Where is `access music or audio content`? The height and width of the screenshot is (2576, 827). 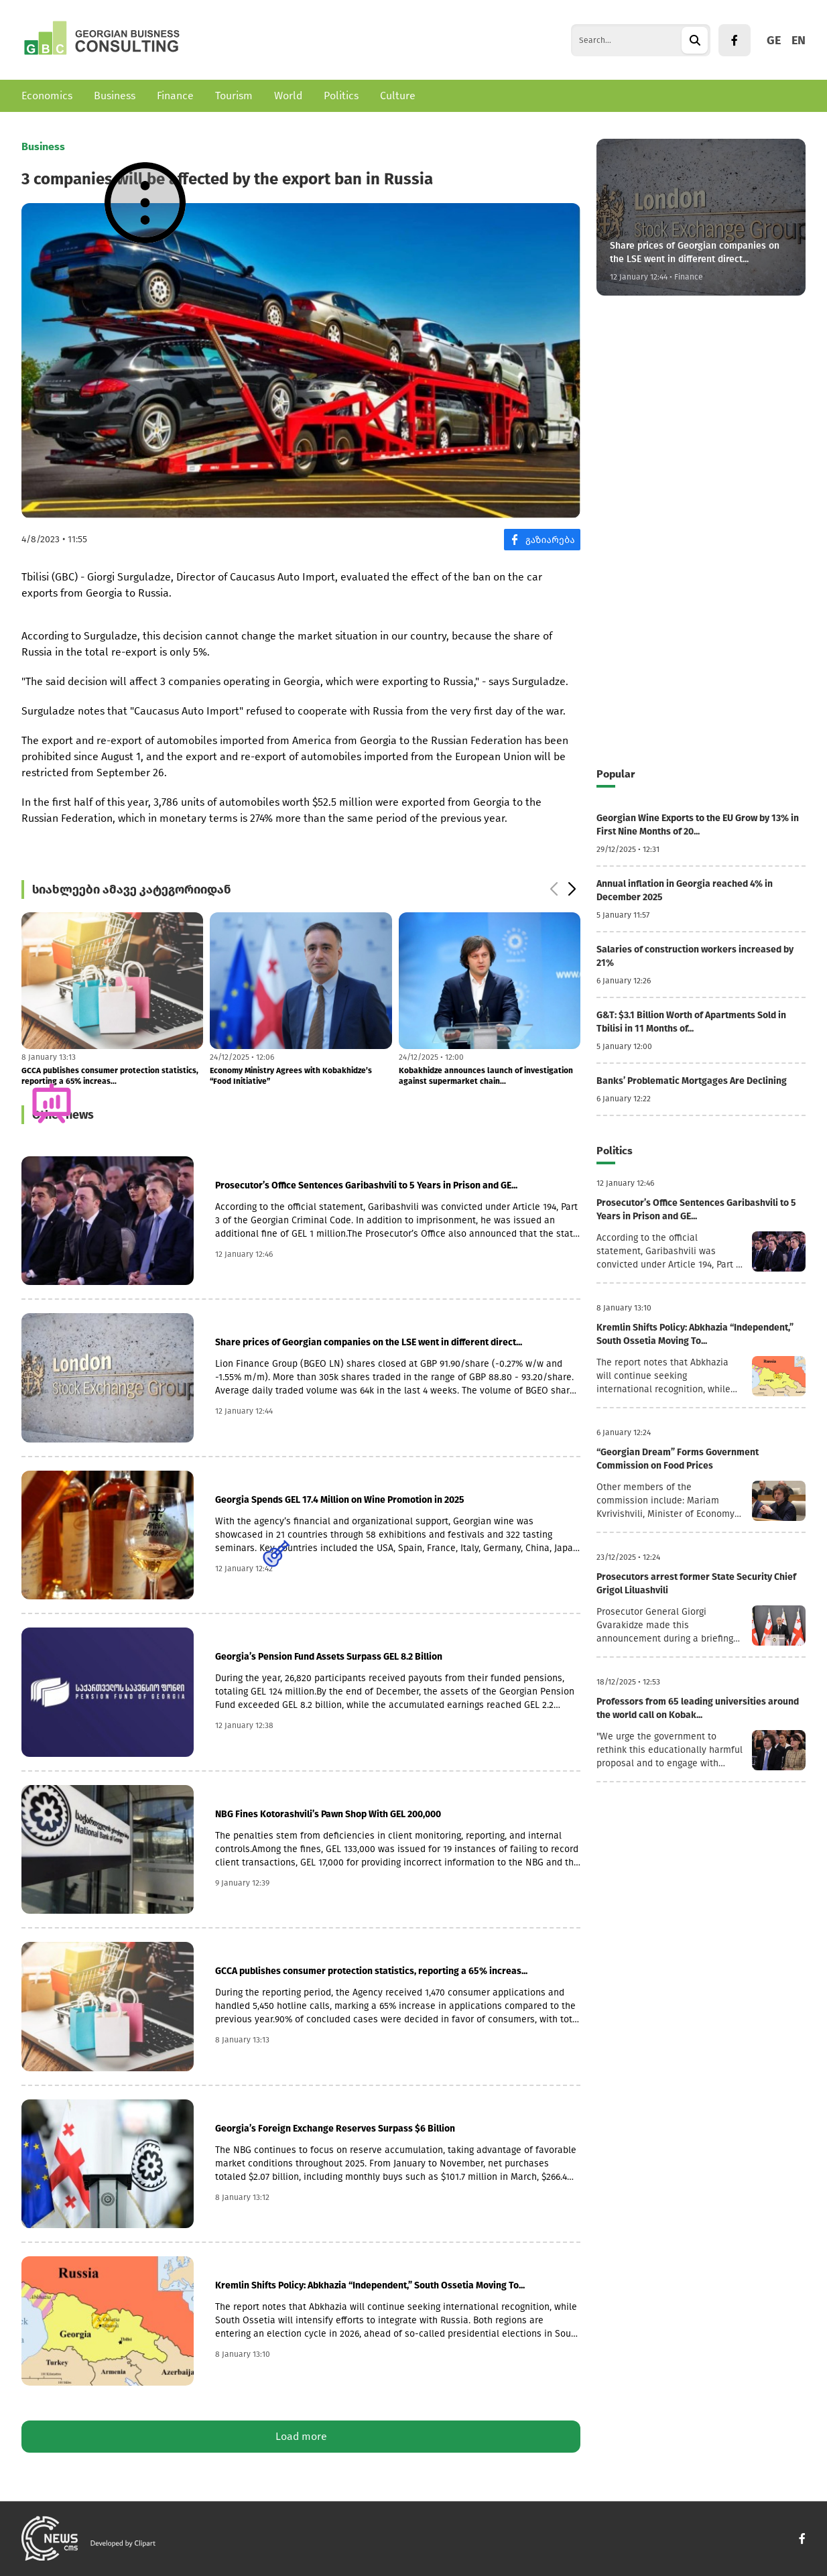 access music or audio content is located at coordinates (276, 1554).